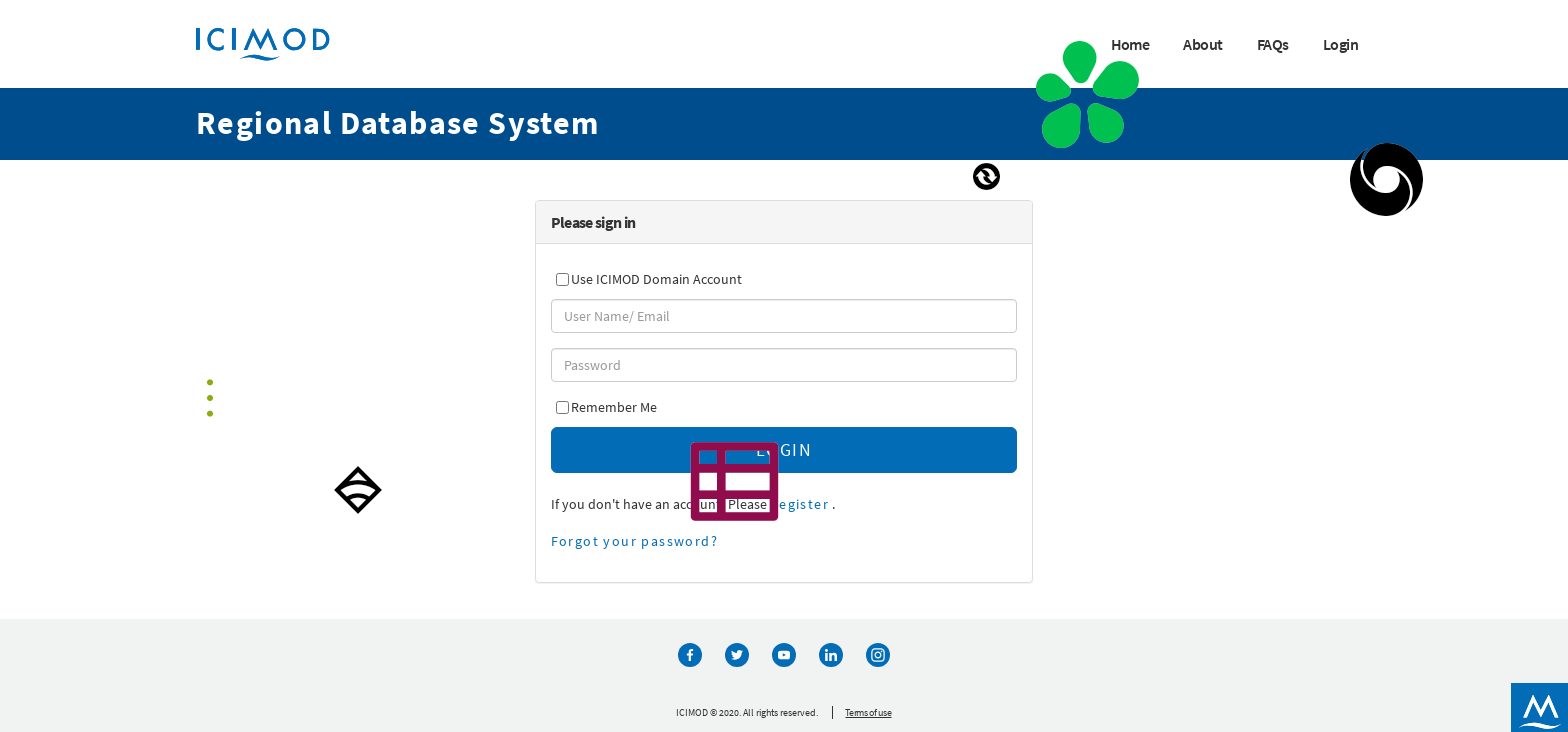 This screenshot has height=732, width=1568. What do you see at coordinates (734, 481) in the screenshot?
I see `switch to table view` at bounding box center [734, 481].